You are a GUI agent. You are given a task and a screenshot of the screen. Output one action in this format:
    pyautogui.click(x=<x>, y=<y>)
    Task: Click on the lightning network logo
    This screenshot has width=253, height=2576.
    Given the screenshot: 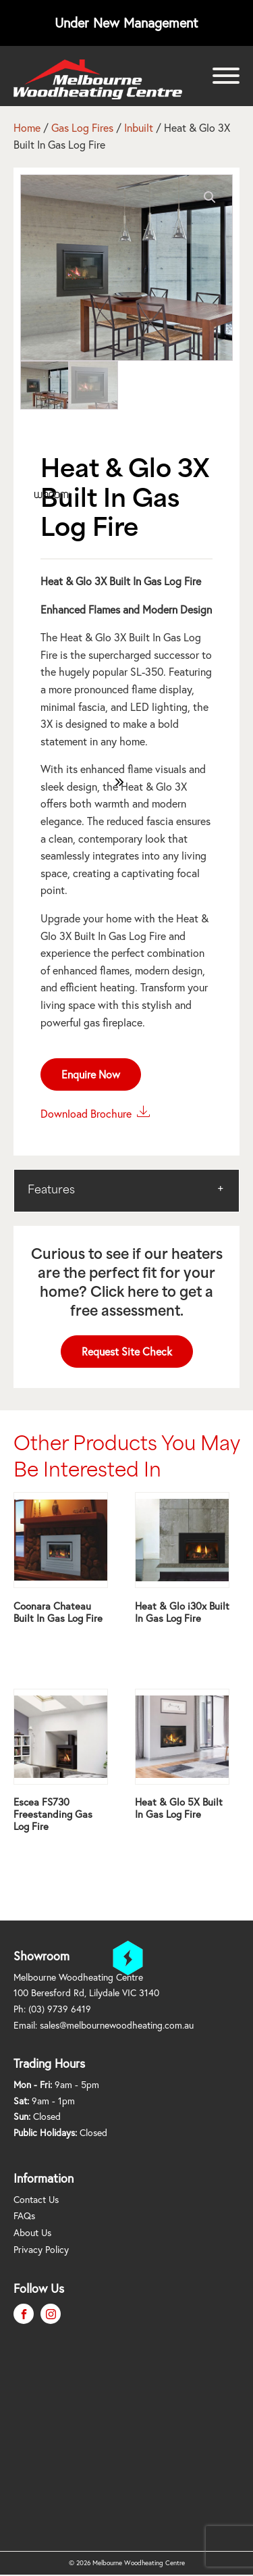 What is the action you would take?
    pyautogui.click(x=128, y=1958)
    